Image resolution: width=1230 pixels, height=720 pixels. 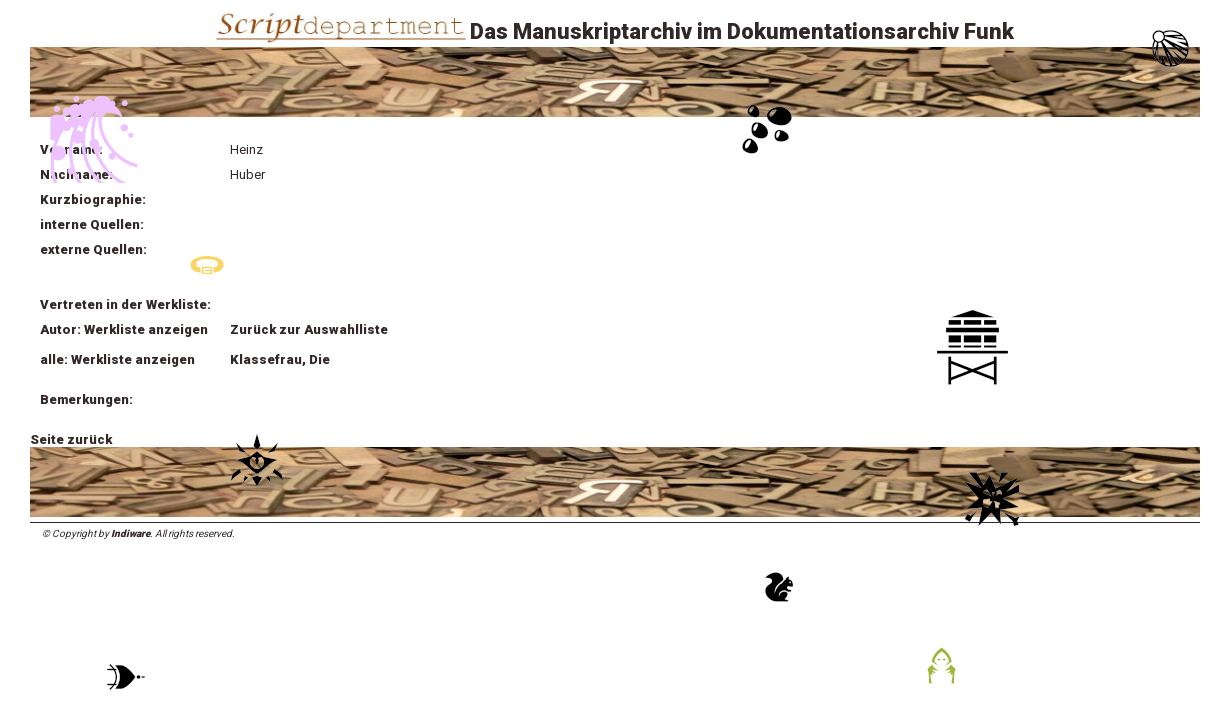 I want to click on select cultist character class, so click(x=941, y=665).